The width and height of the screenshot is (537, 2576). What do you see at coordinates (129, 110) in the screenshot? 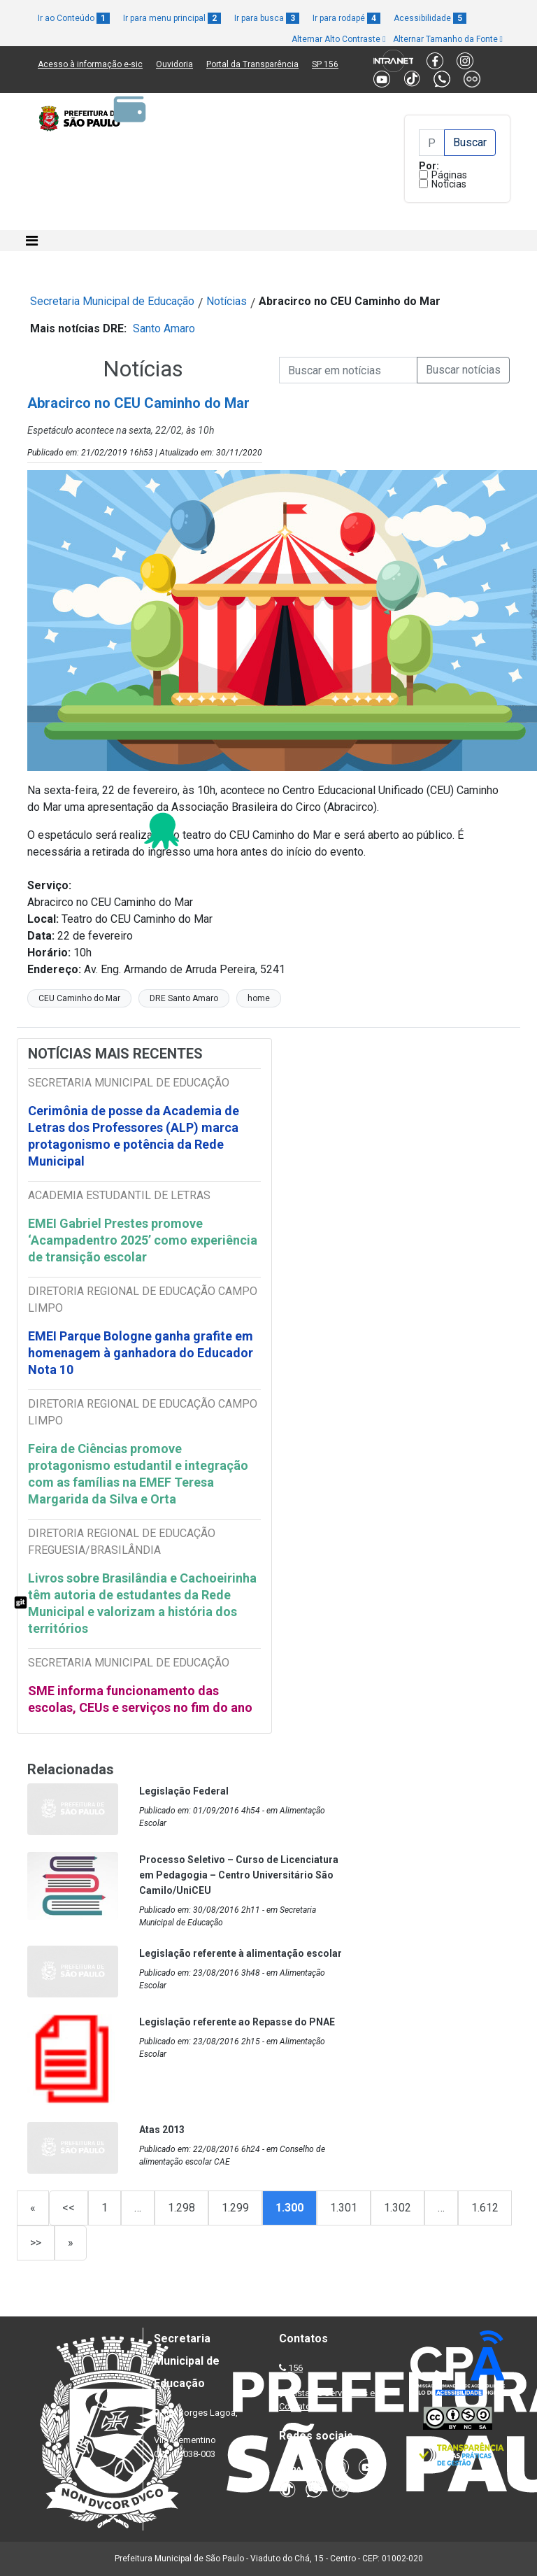
I see `access your wallet or payment methods` at bounding box center [129, 110].